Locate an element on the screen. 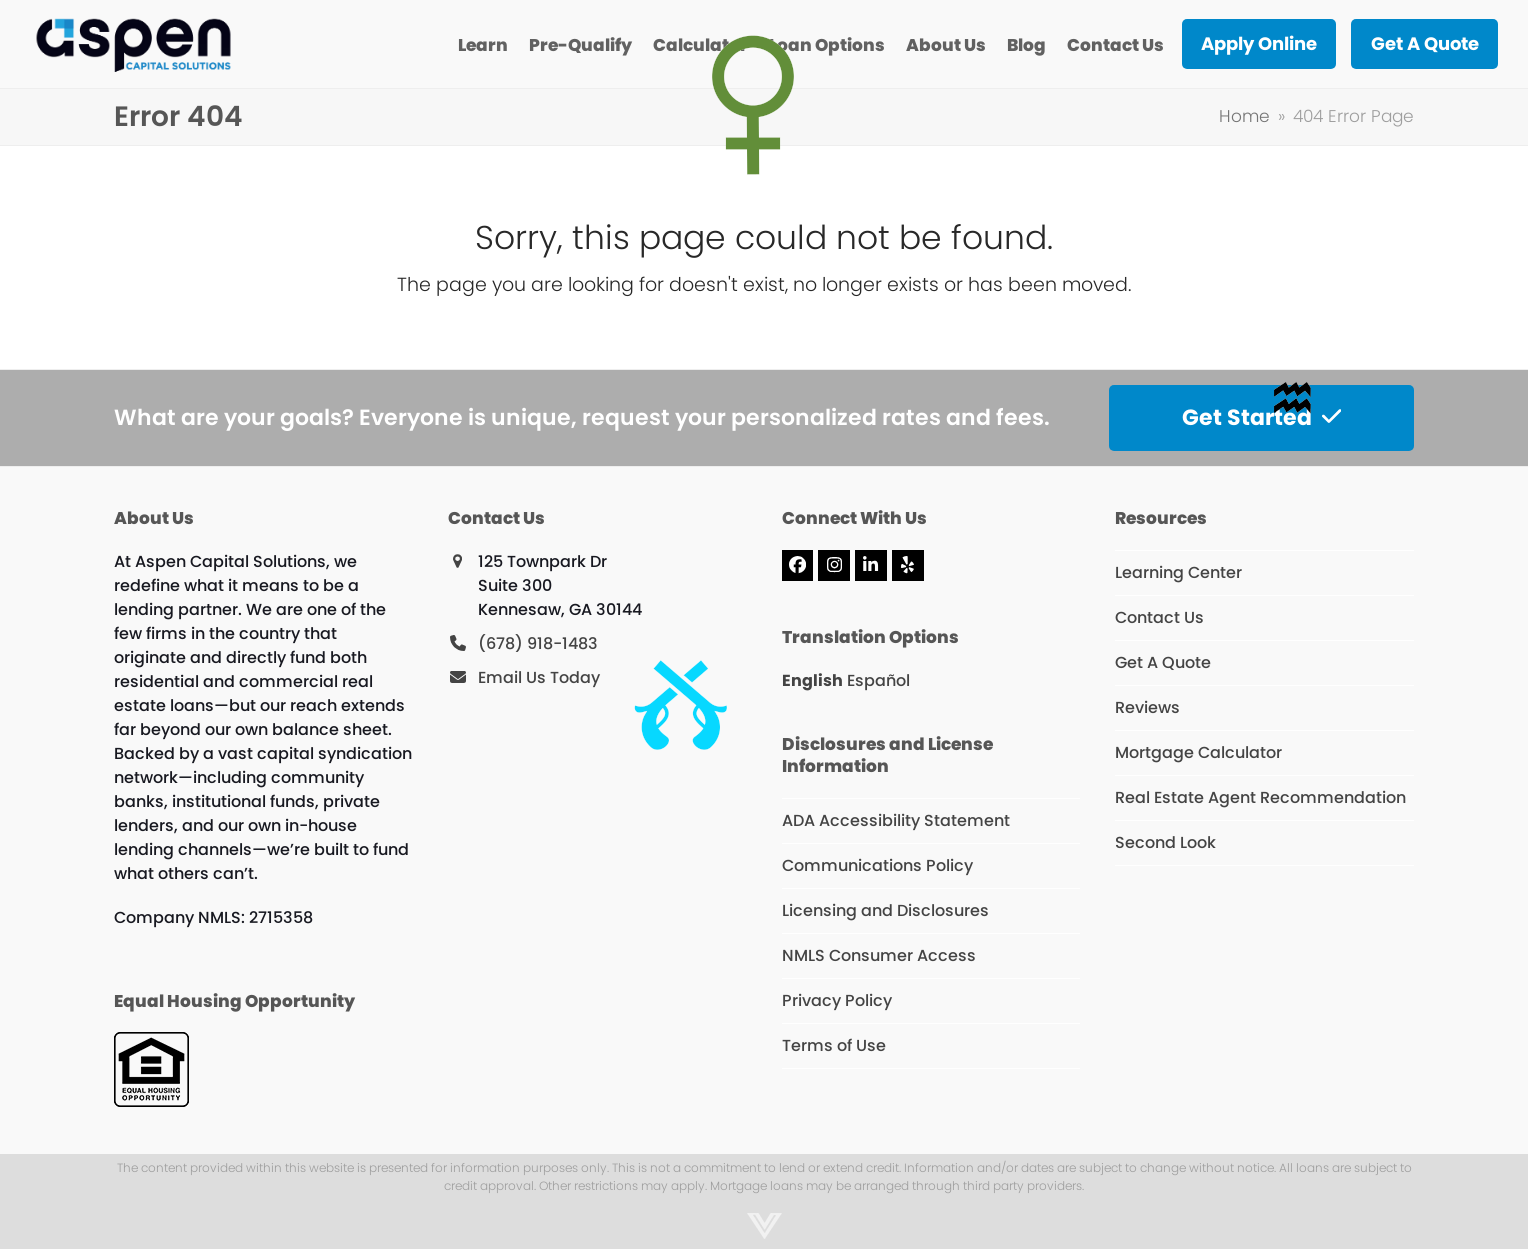 The image size is (1528, 1249). select female gender option is located at coordinates (753, 105).